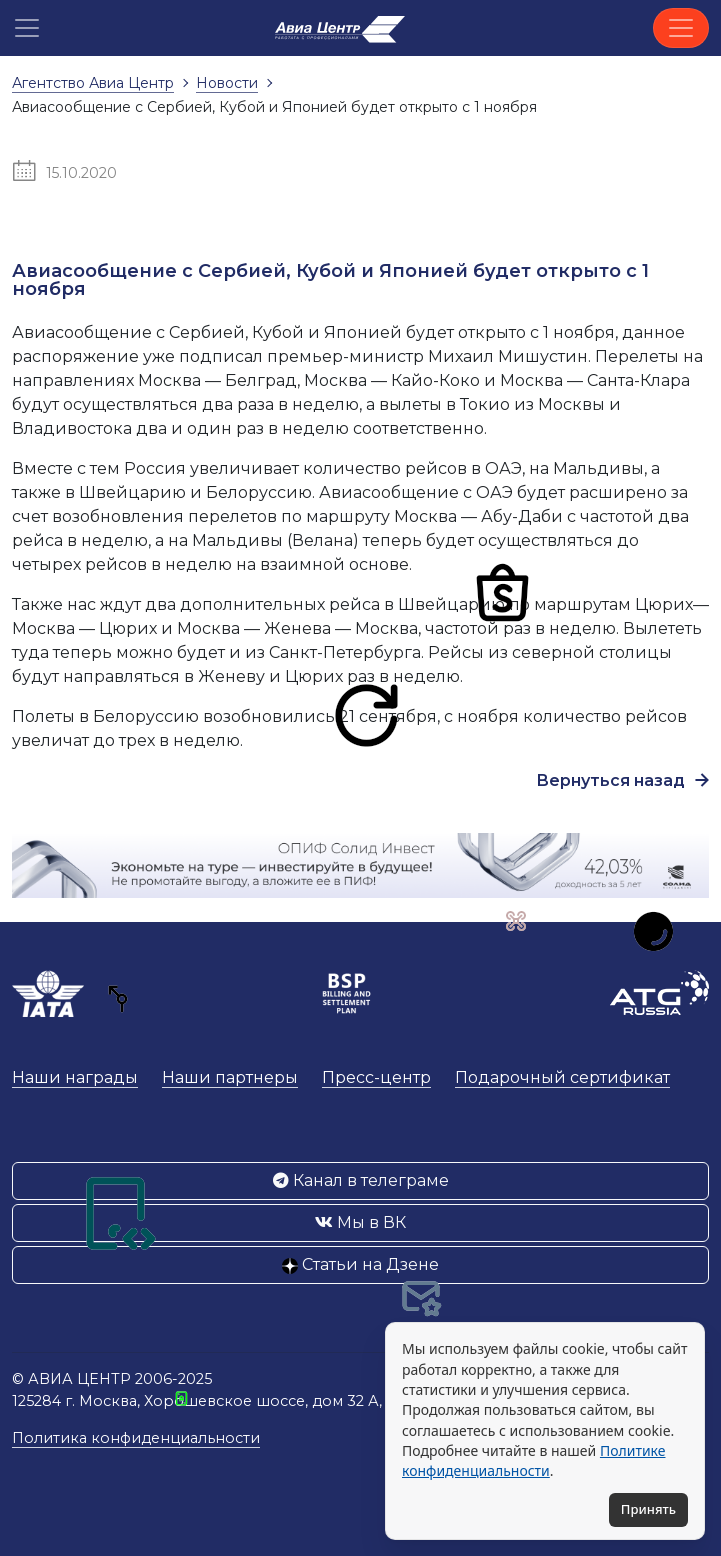 This screenshot has height=1556, width=721. Describe the element at coordinates (653, 931) in the screenshot. I see `apply inner shadow effect to bottom-right corner` at that location.